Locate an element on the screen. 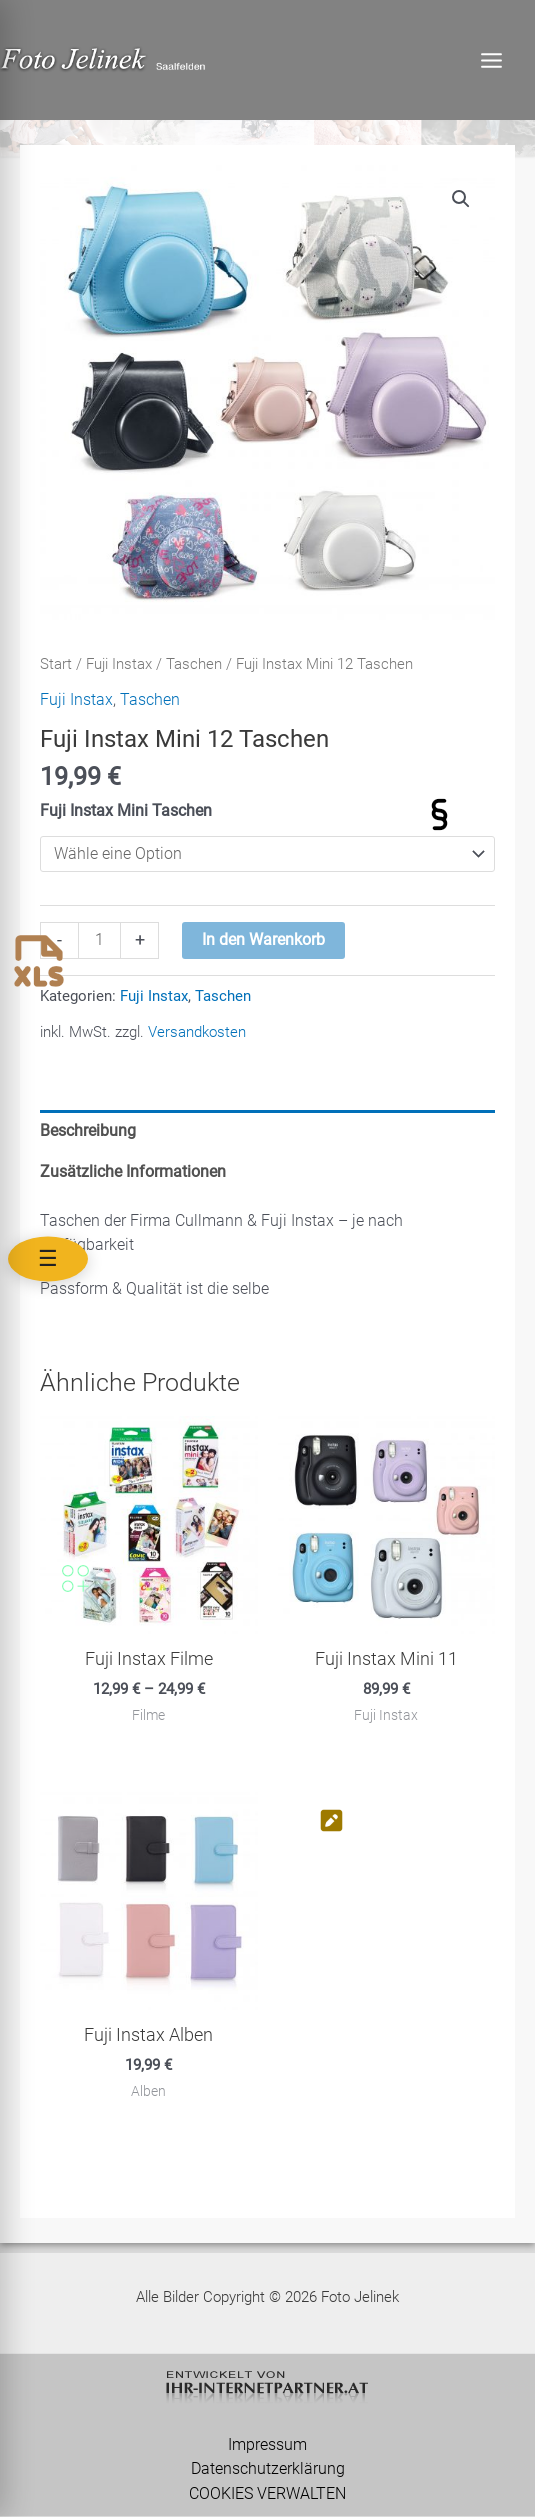 The width and height of the screenshot is (535, 2517). edit or modify content is located at coordinates (331, 1820).